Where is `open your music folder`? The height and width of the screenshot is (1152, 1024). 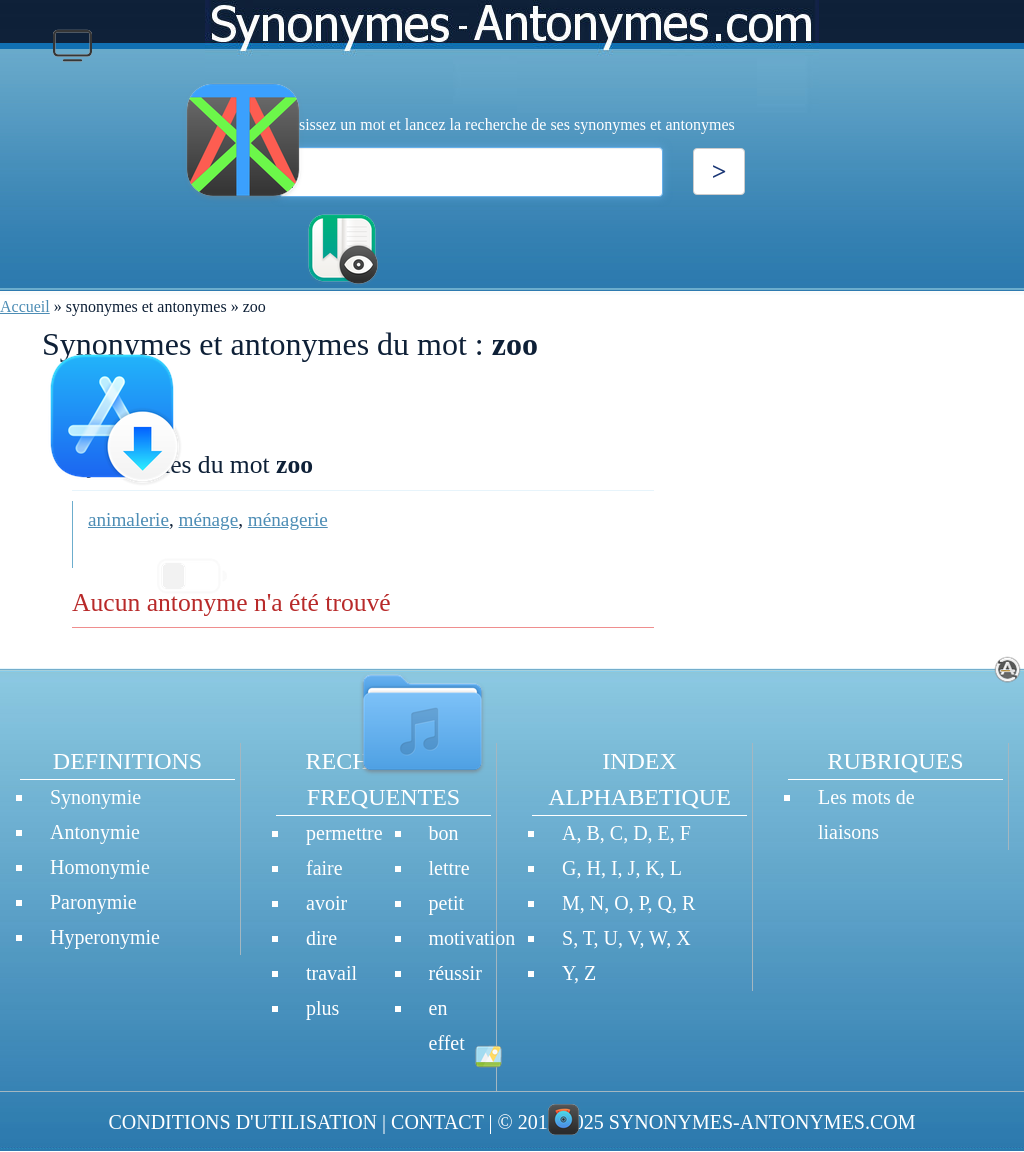 open your music folder is located at coordinates (422, 722).